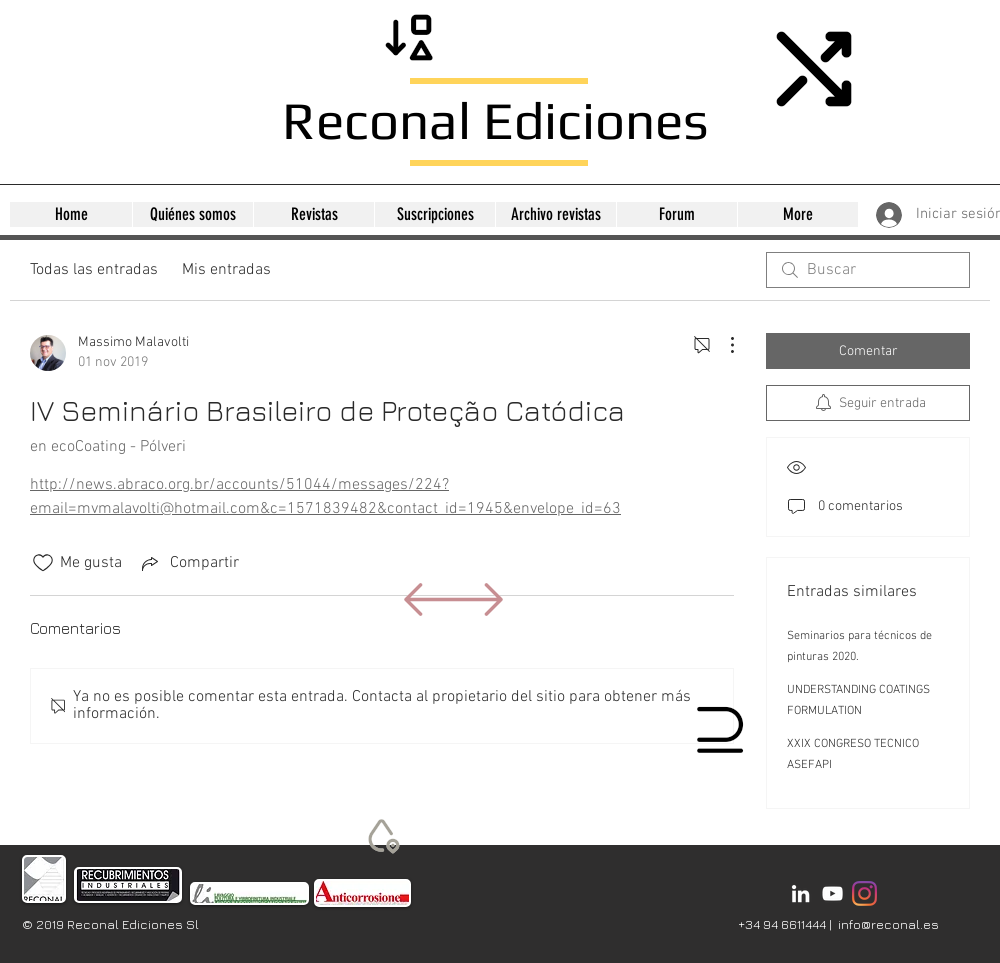 This screenshot has width=1000, height=963. I want to click on indicates a superset relationship in mathematical notation, so click(719, 731).